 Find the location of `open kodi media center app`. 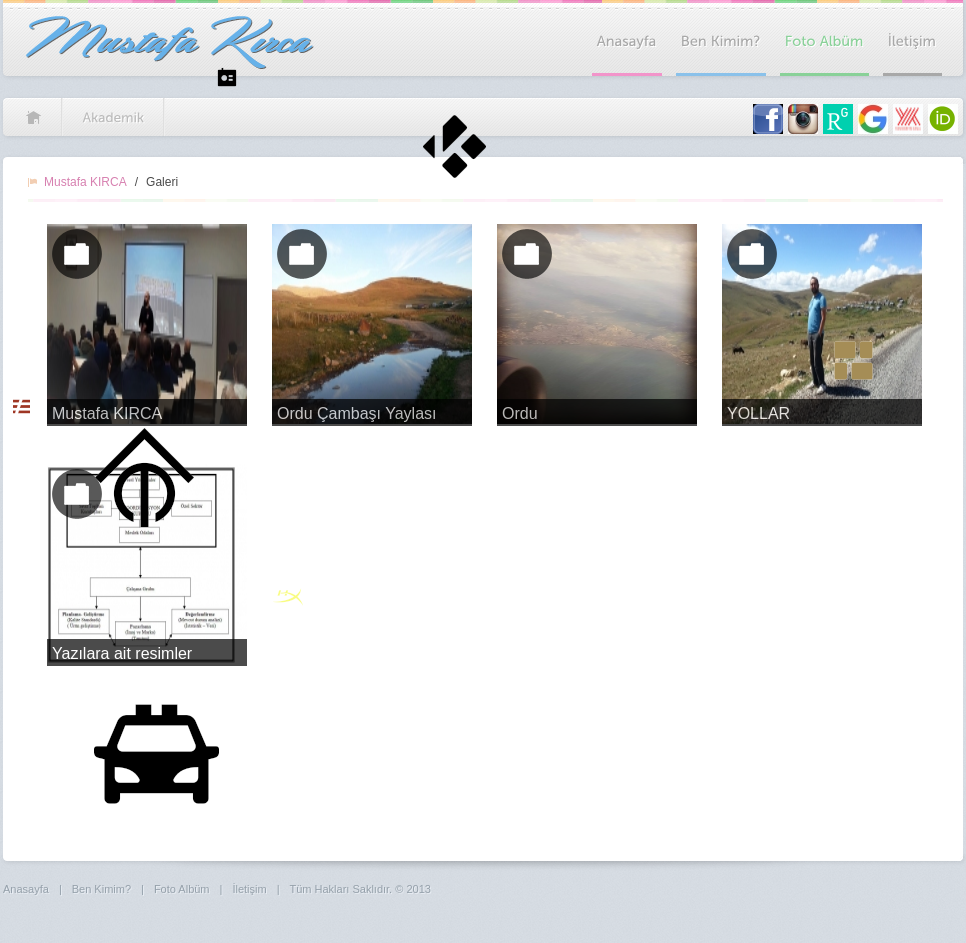

open kodi media center app is located at coordinates (454, 146).